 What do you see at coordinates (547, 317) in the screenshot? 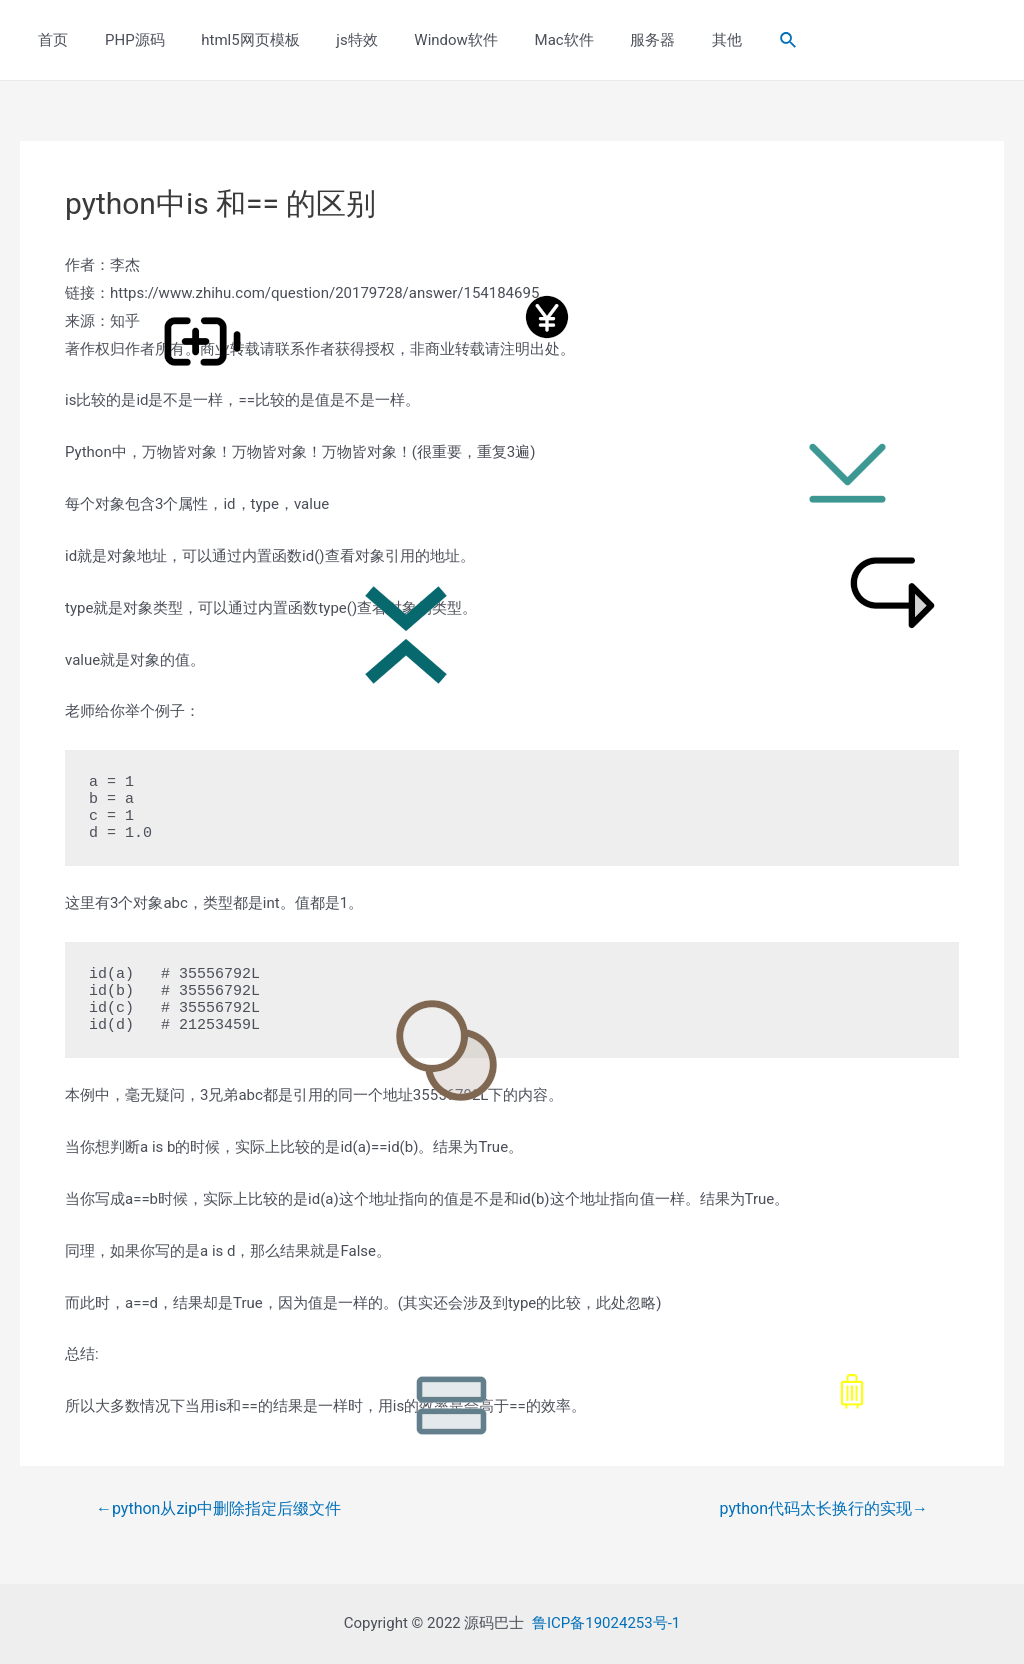
I see `view or select Japanese yen currency` at bounding box center [547, 317].